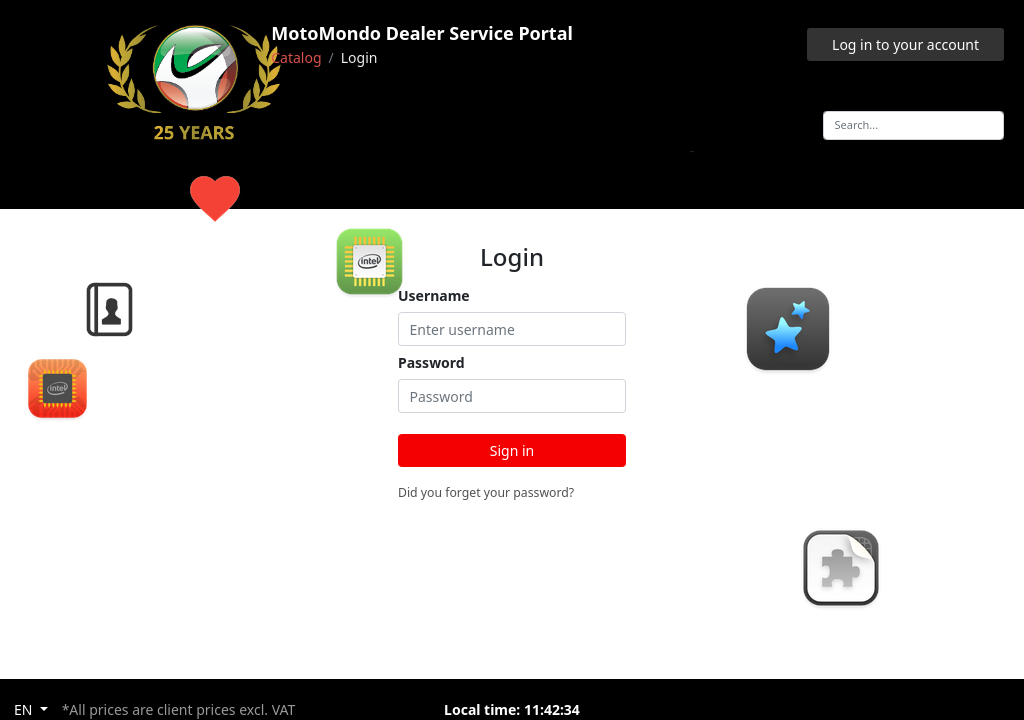 This screenshot has width=1024, height=720. I want to click on open contacts or address book, so click(109, 309).